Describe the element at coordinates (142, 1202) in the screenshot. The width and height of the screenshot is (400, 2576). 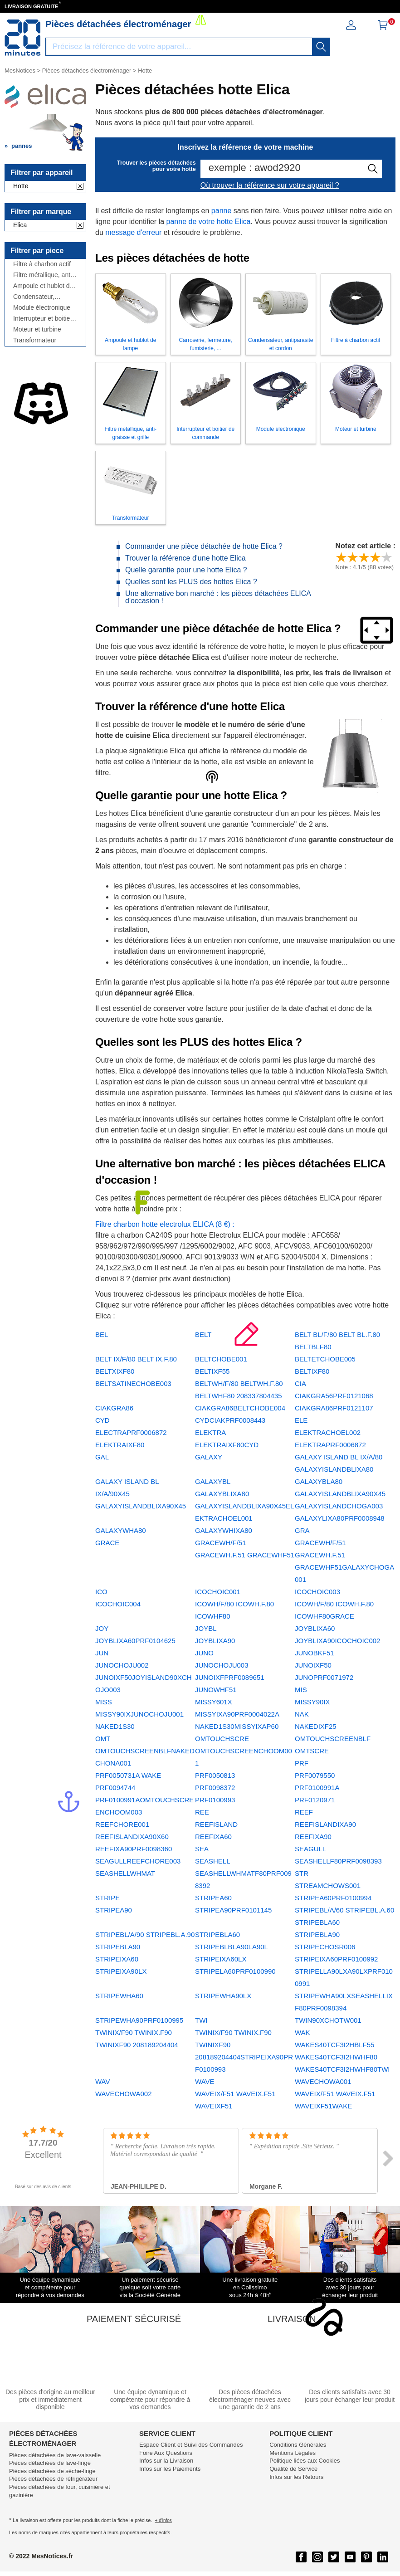
I see `indicates a Facebook shortcut or link` at that location.